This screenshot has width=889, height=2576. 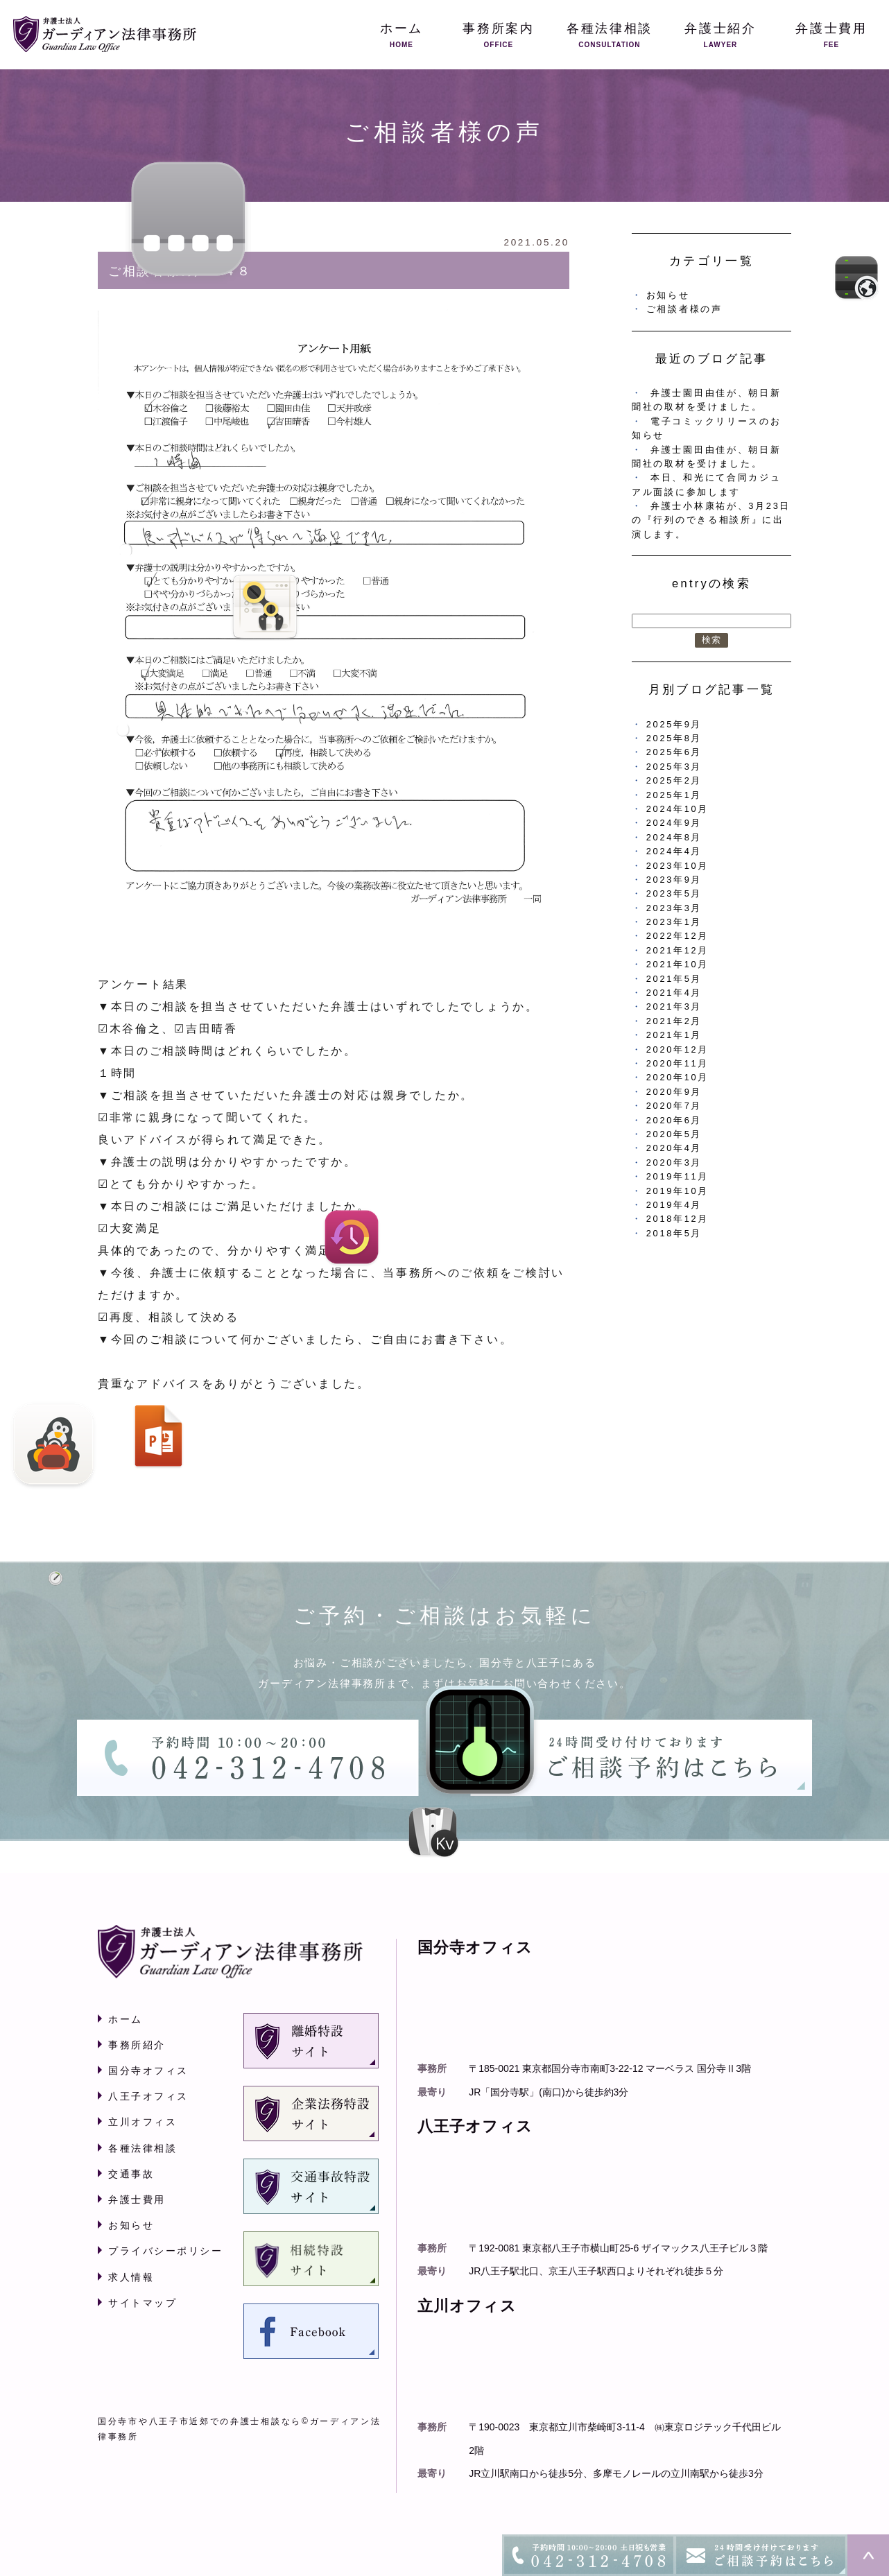 What do you see at coordinates (265, 607) in the screenshot?
I see `open GNOME Builder development environment` at bounding box center [265, 607].